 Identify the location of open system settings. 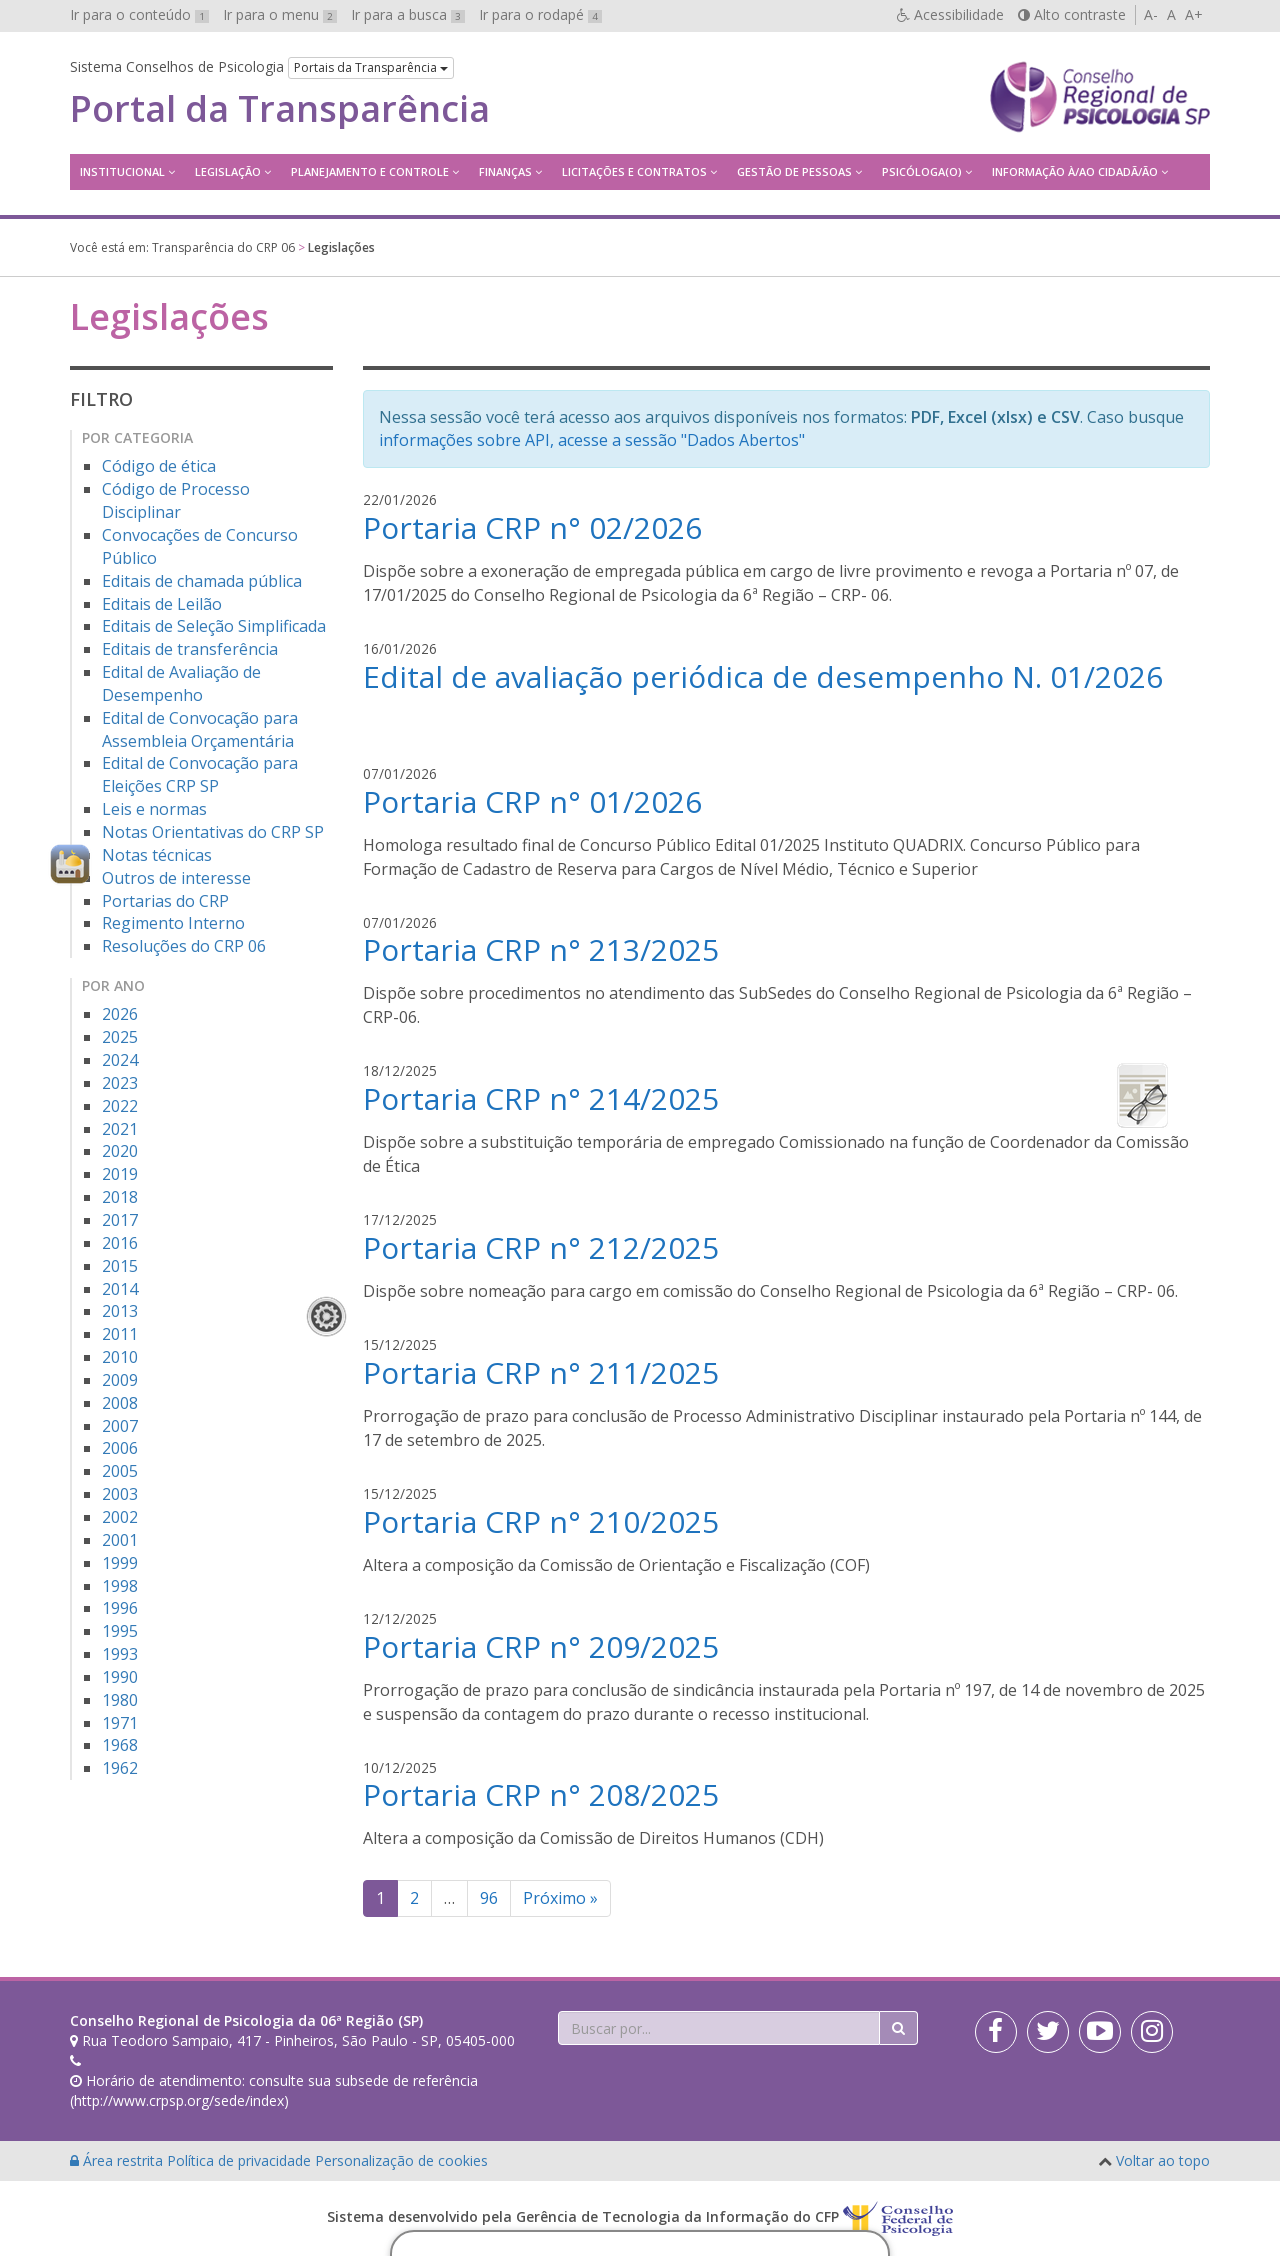
(326, 1316).